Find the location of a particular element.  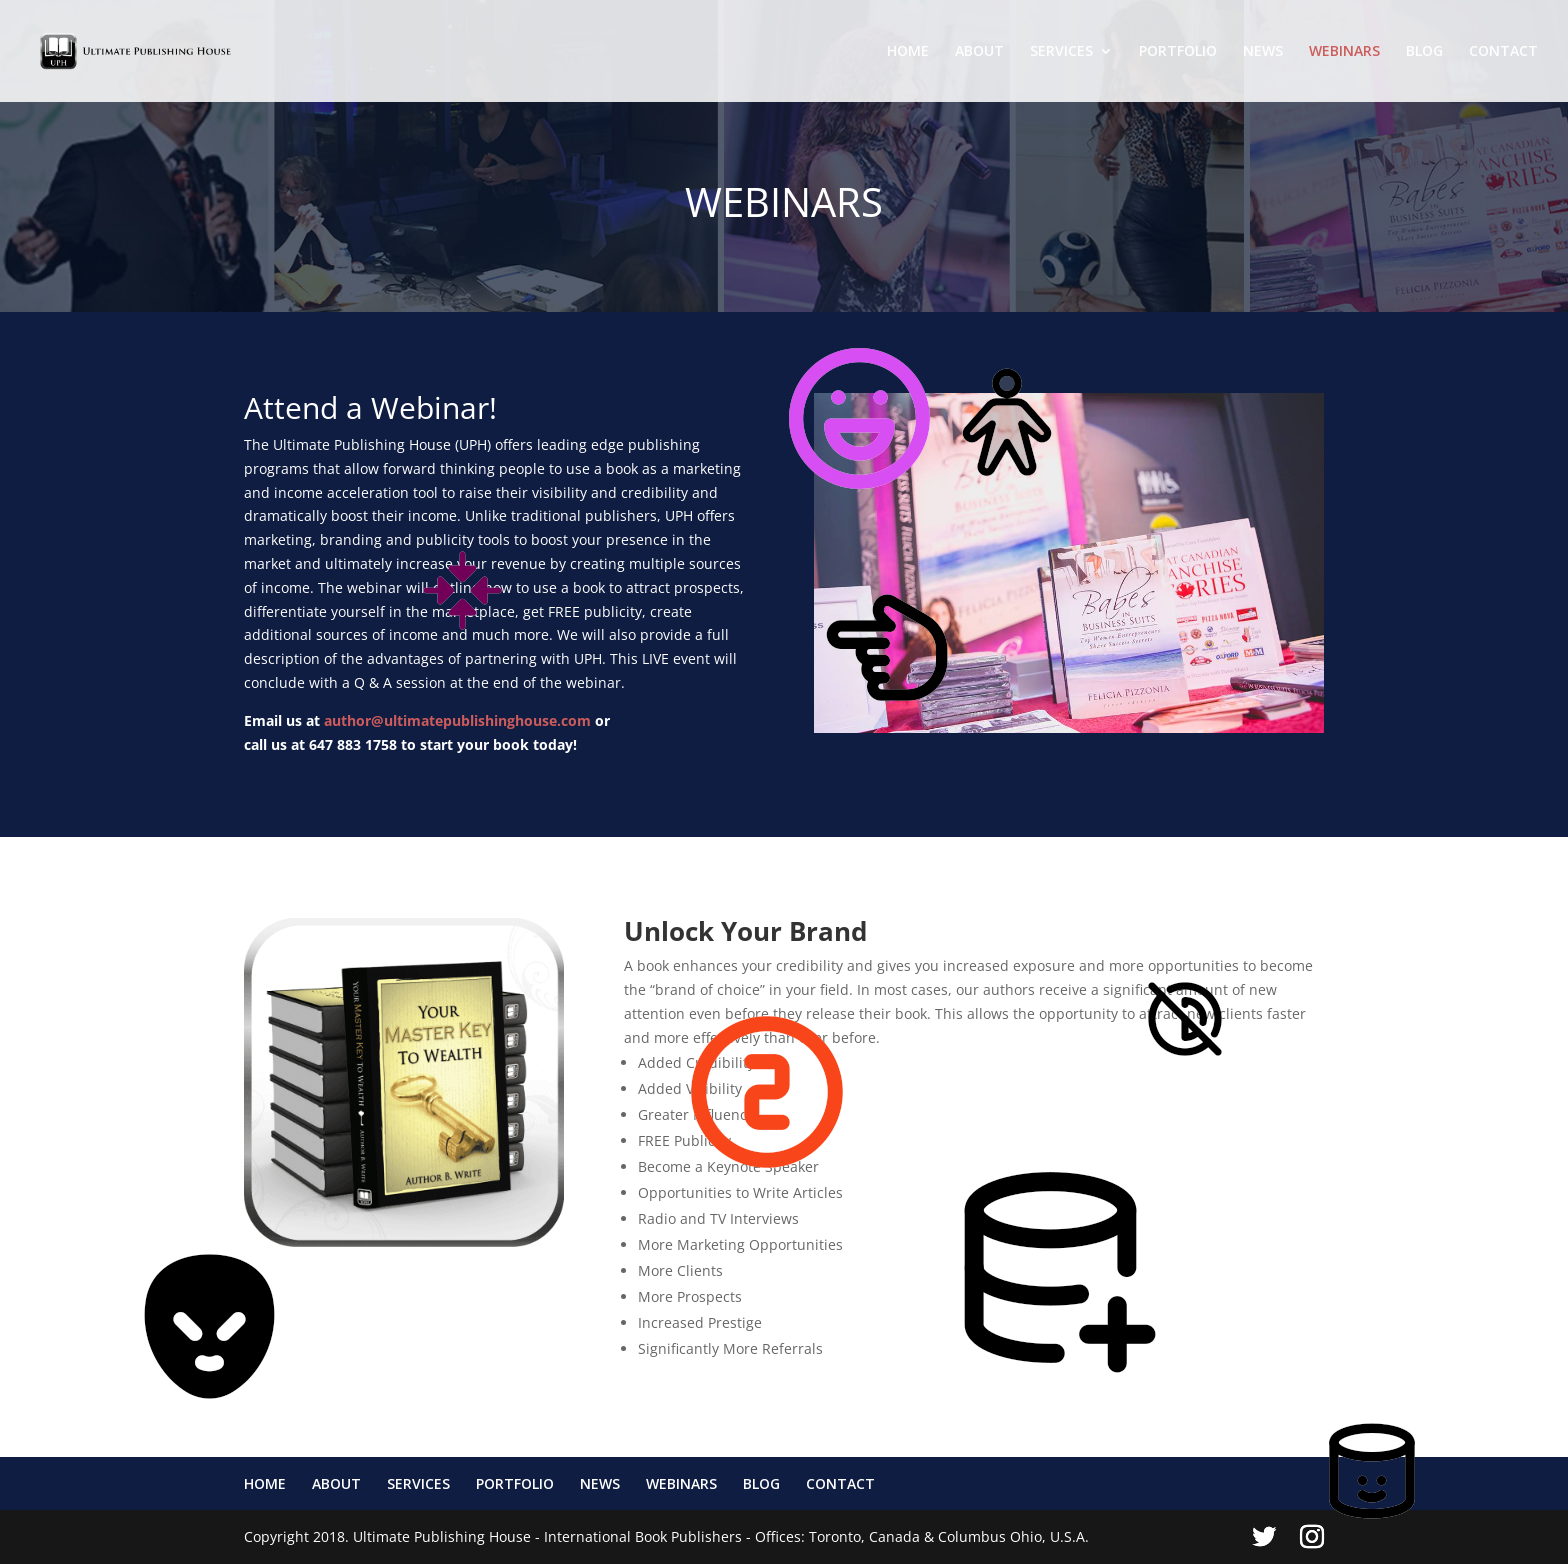

collapse or minimize content from all sides is located at coordinates (462, 590).